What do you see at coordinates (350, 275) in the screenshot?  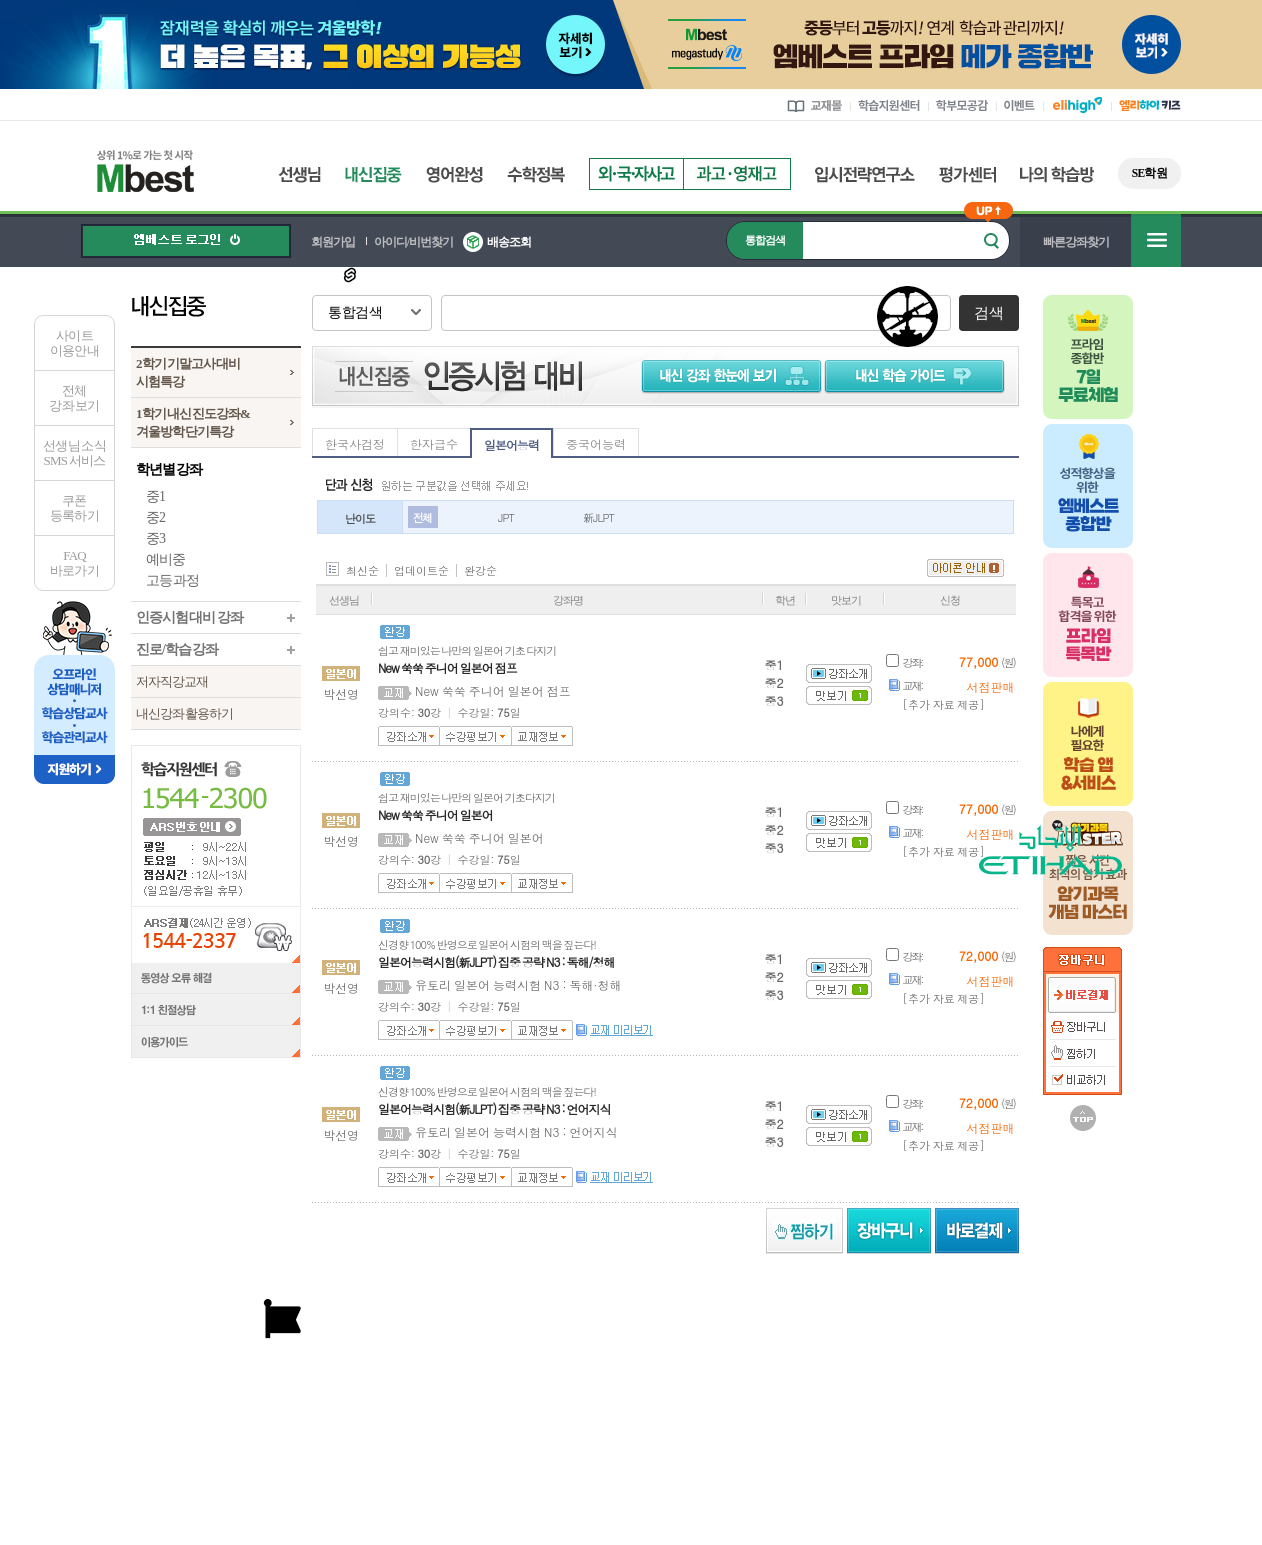 I see `svelte framework logo` at bounding box center [350, 275].